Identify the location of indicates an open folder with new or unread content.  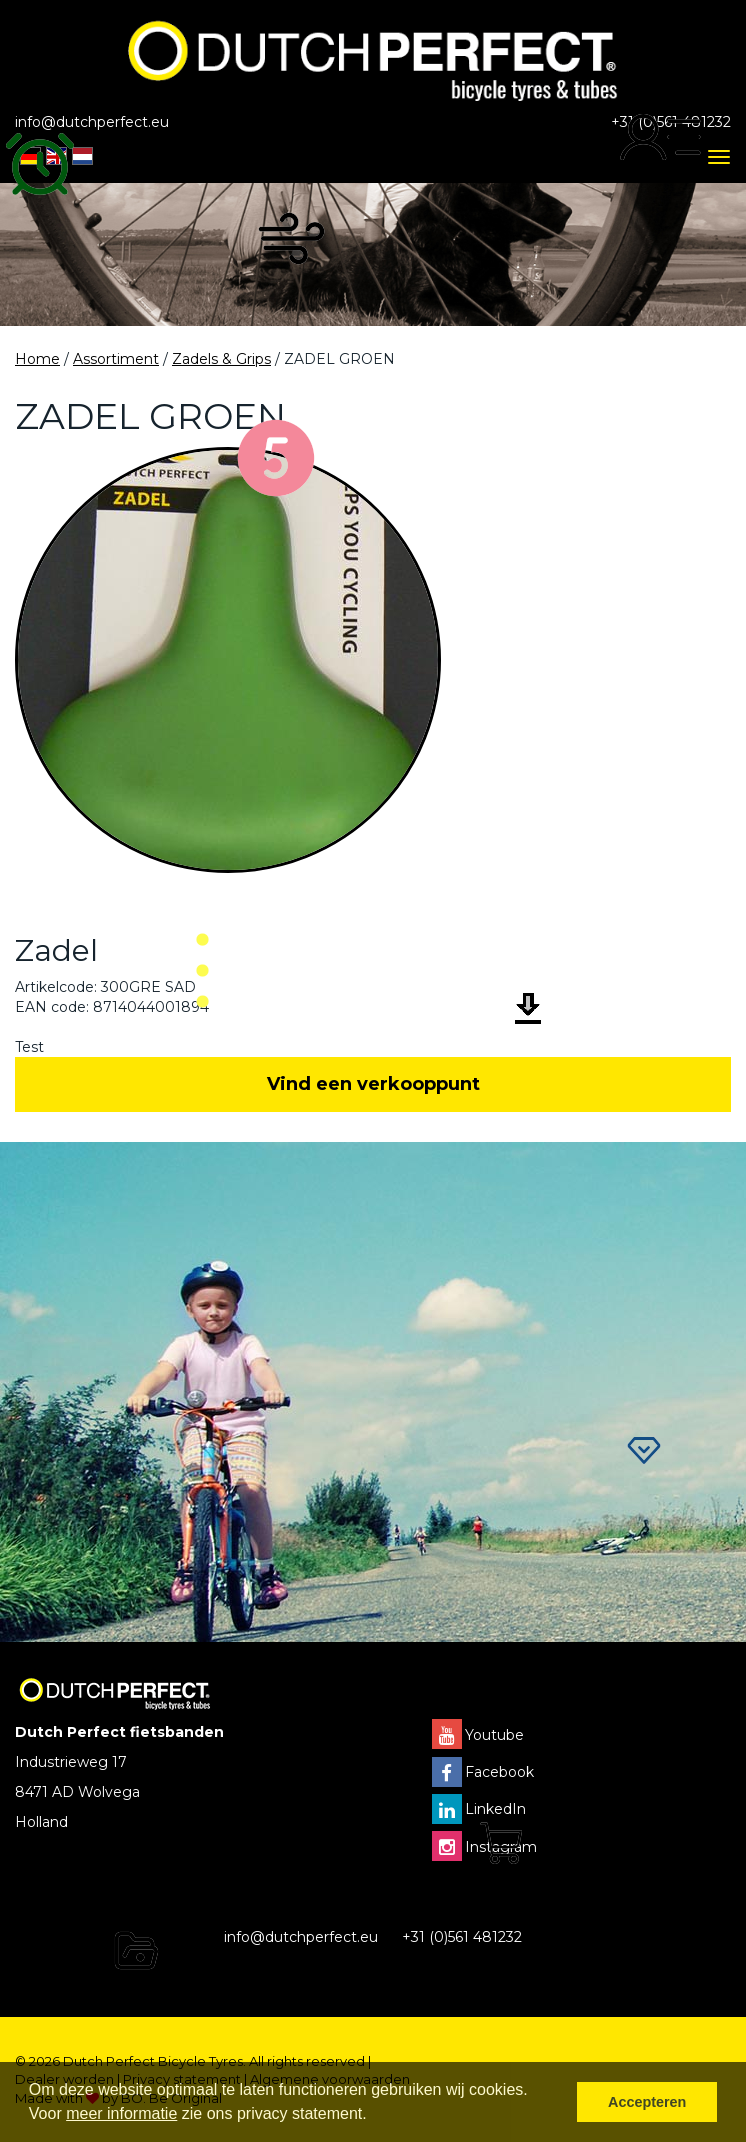
(136, 1951).